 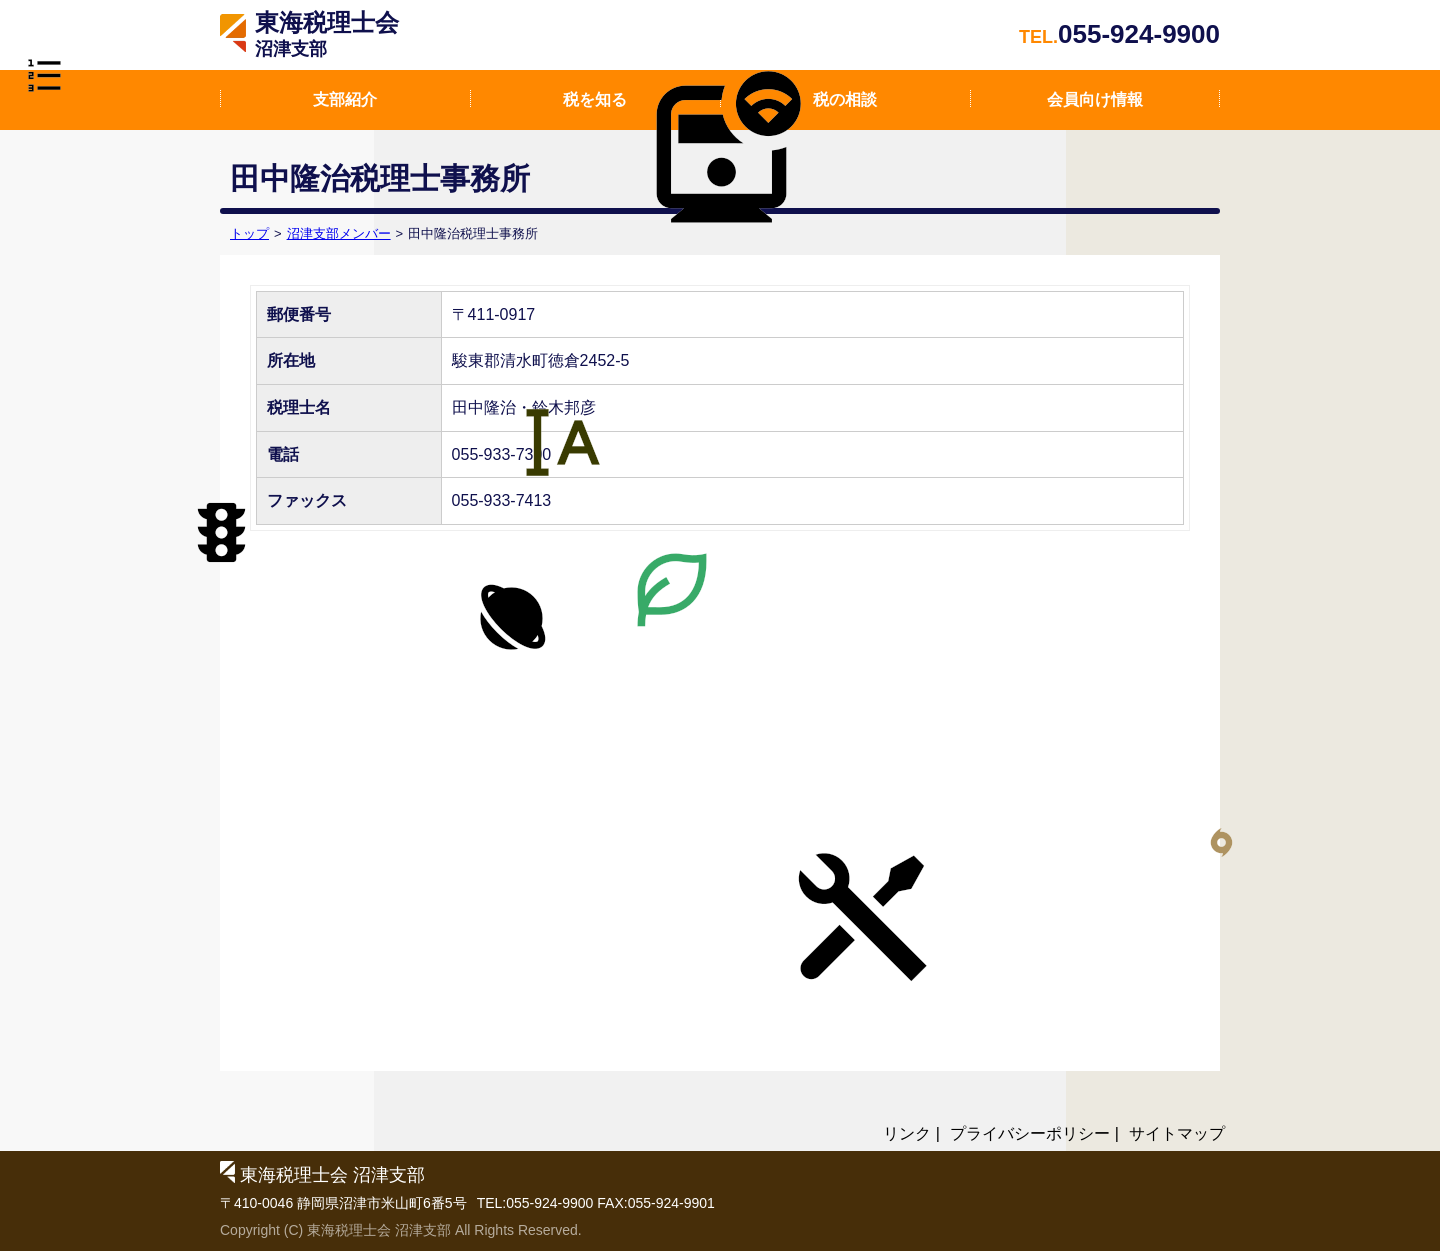 What do you see at coordinates (511, 618) in the screenshot?
I see `explore global or worldwide content` at bounding box center [511, 618].